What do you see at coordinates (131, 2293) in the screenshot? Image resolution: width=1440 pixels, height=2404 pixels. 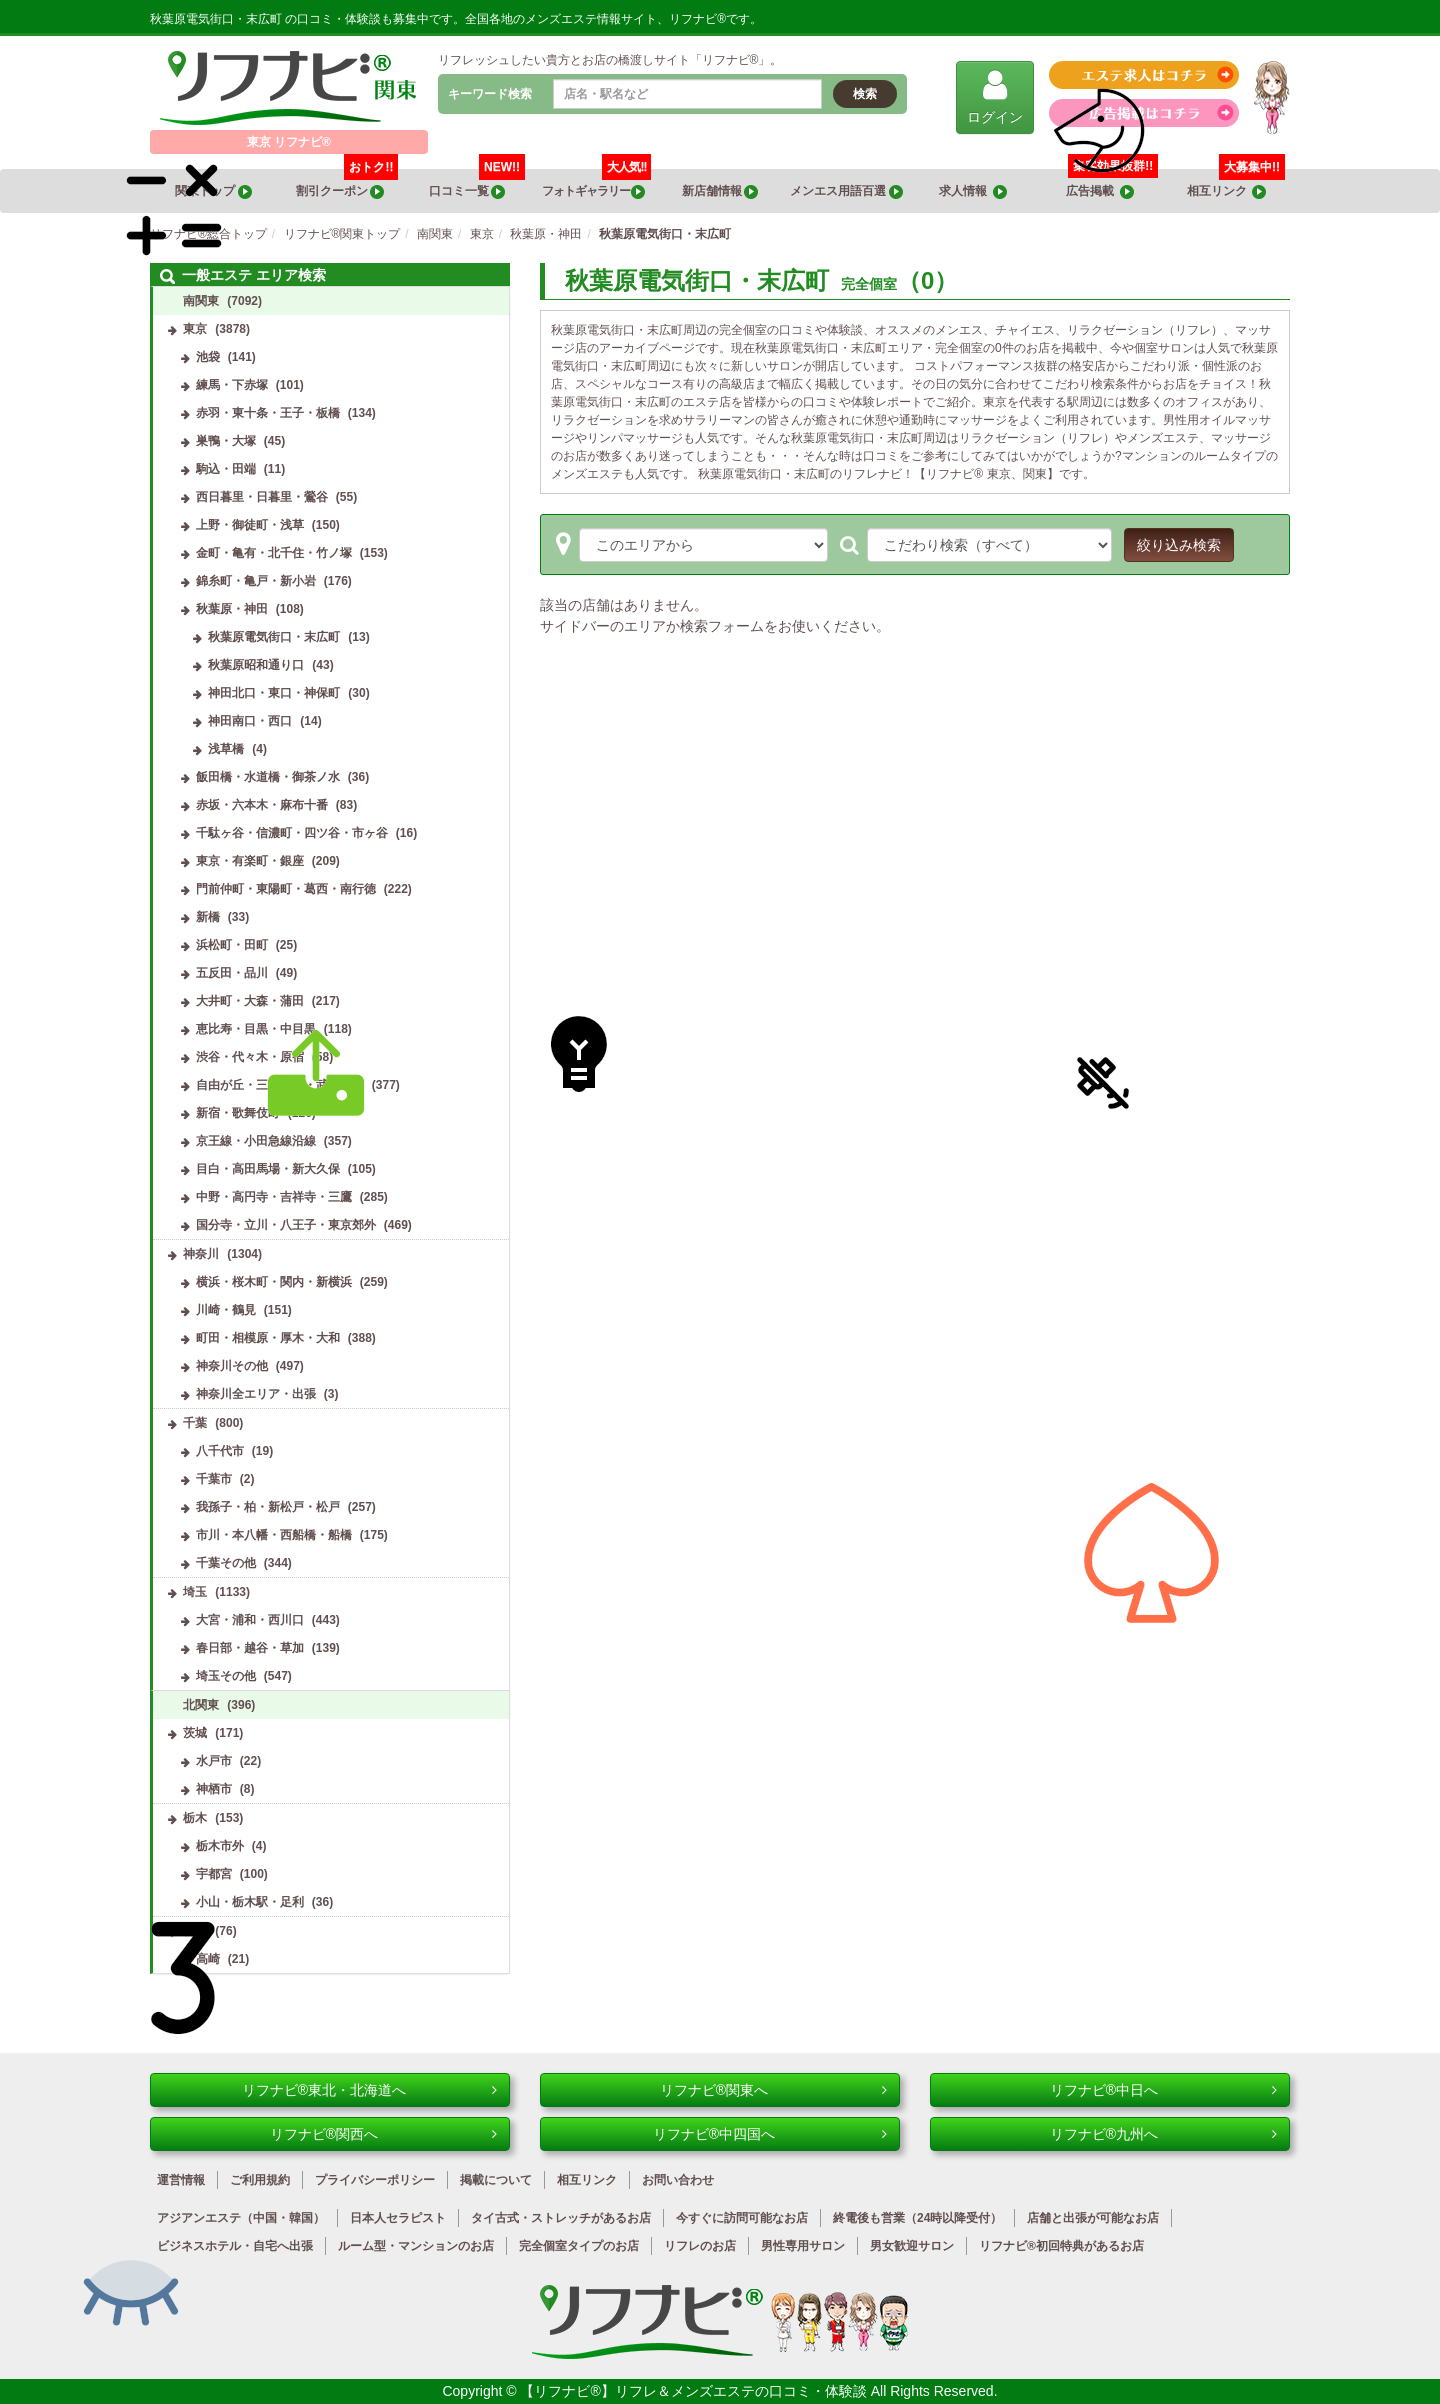 I see `hide password or sensitive content` at bounding box center [131, 2293].